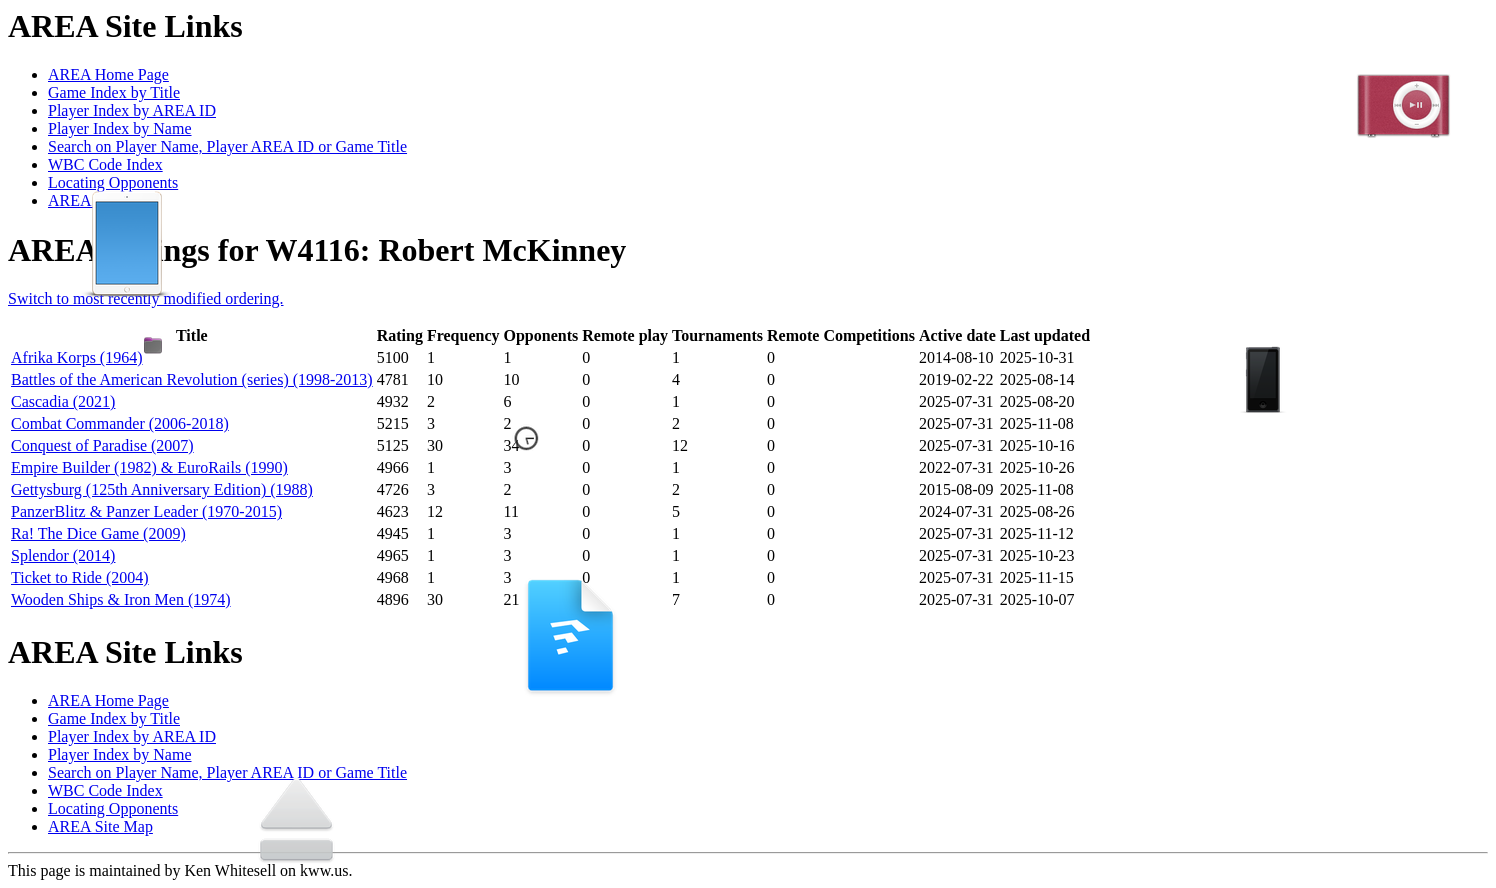  I want to click on open a folder or directory, so click(153, 345).